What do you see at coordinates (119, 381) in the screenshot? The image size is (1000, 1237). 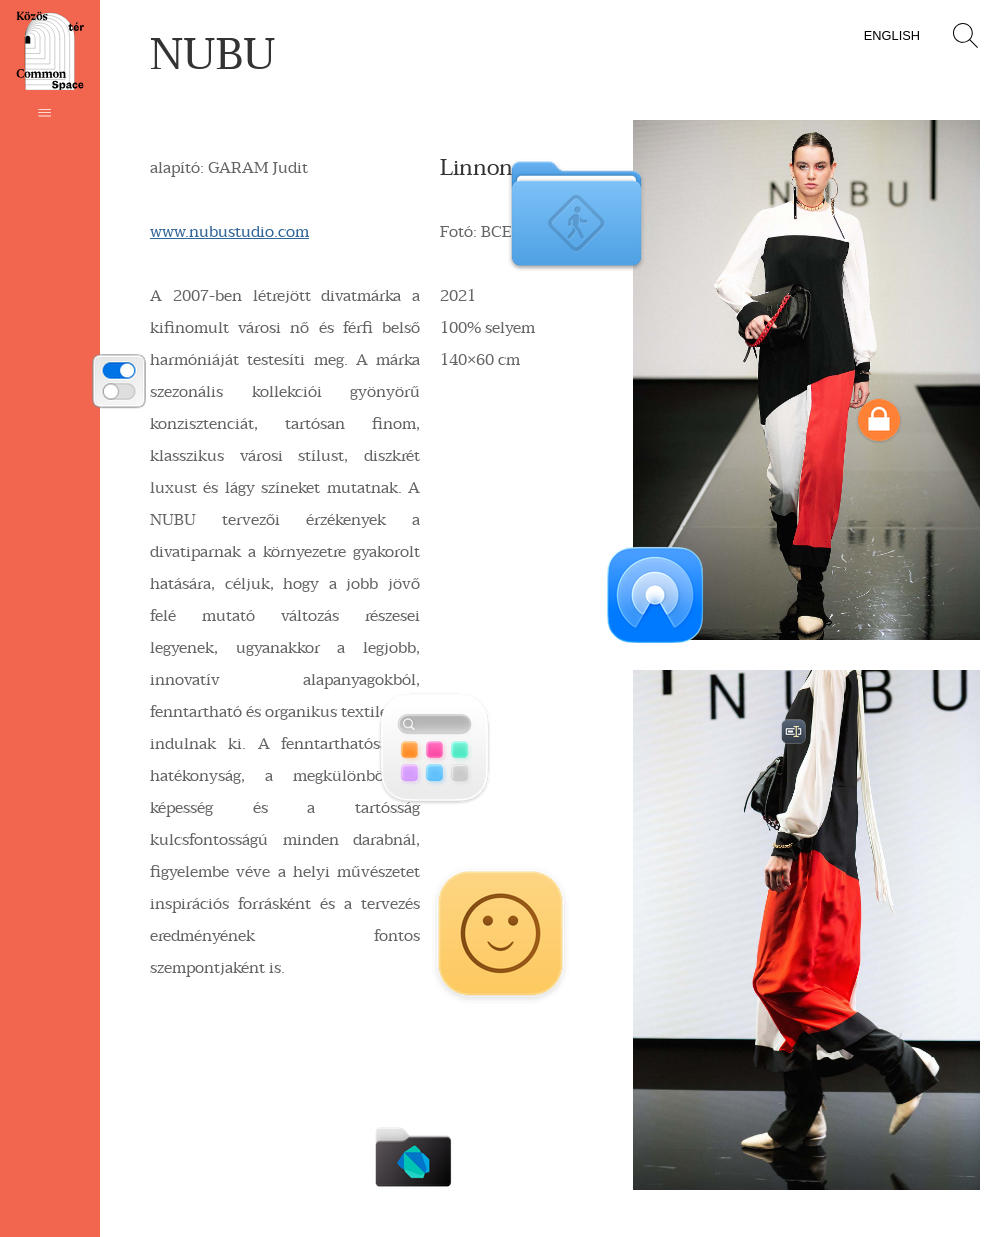 I see `open system settings or preferences` at bounding box center [119, 381].